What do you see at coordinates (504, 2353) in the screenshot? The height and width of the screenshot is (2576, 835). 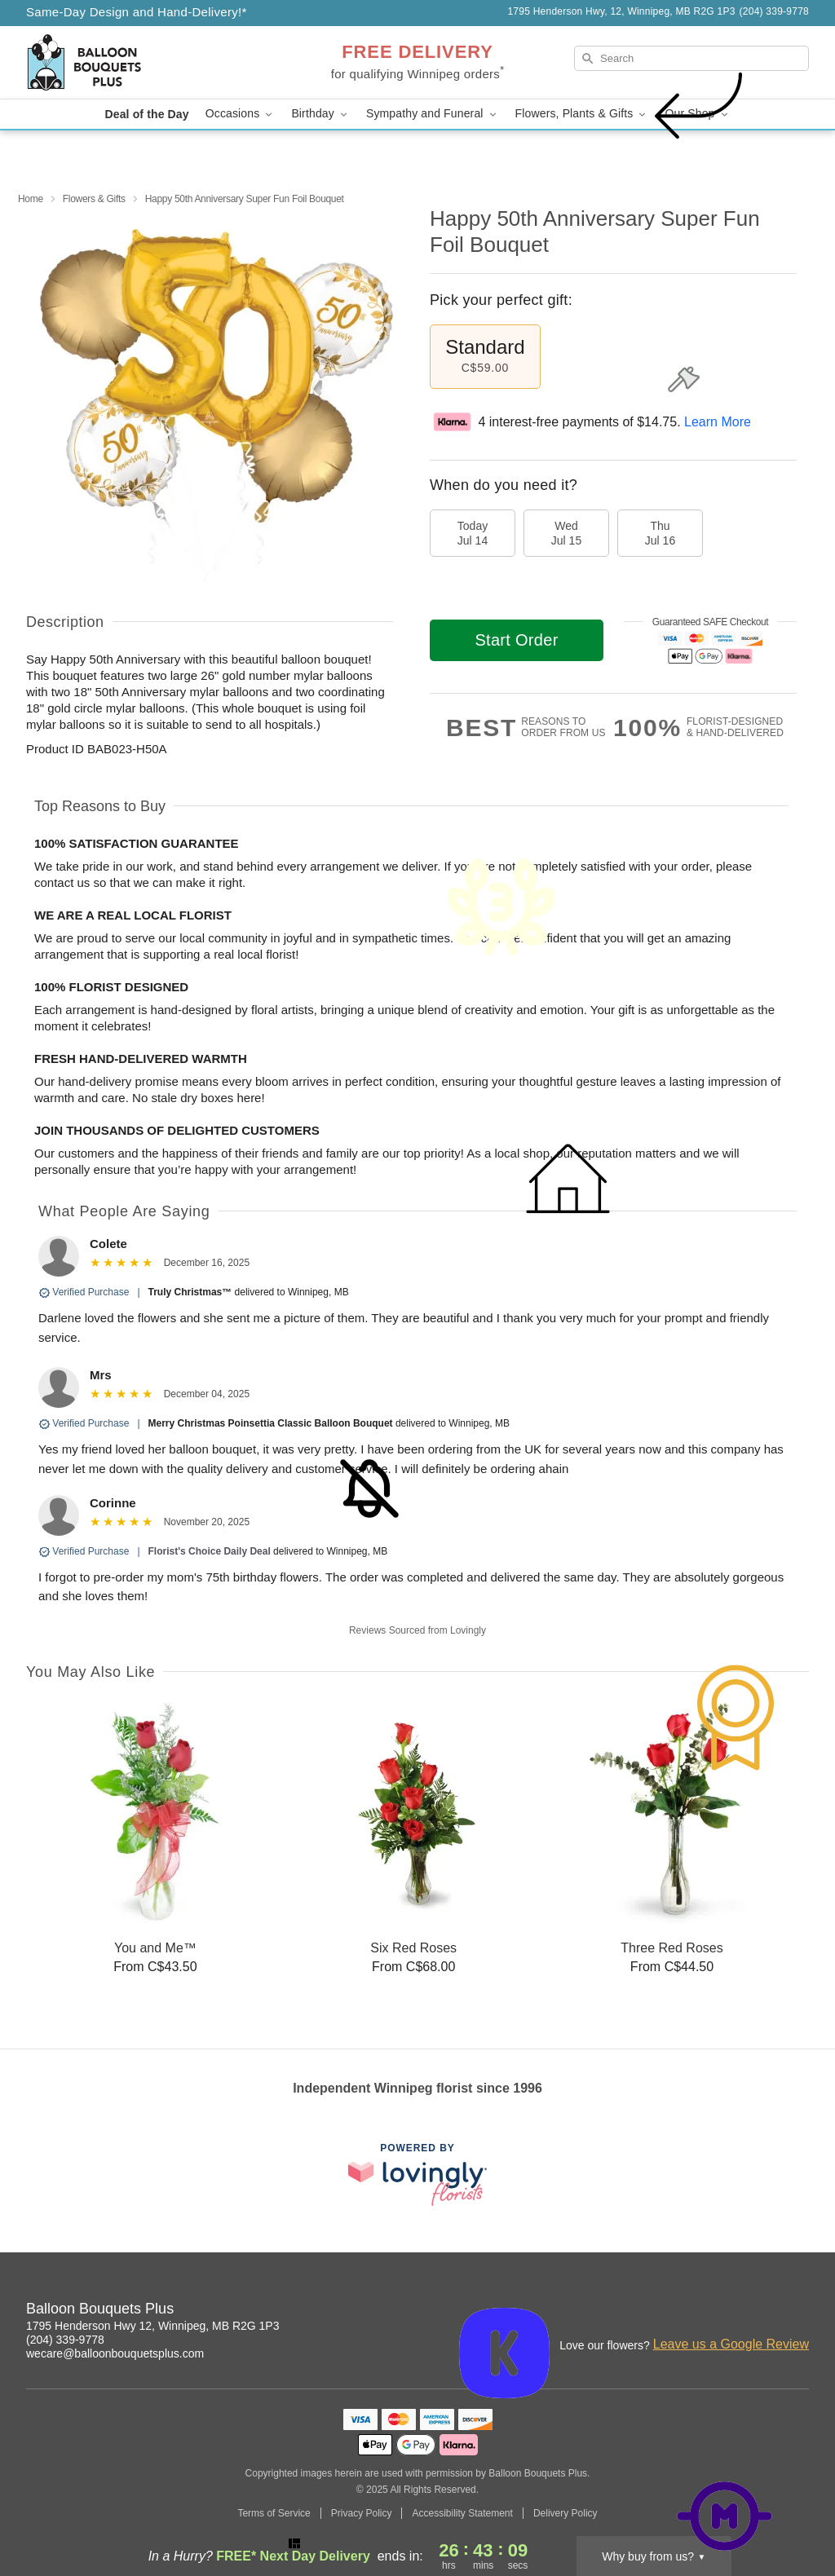 I see `indicates items starting with the letter K` at bounding box center [504, 2353].